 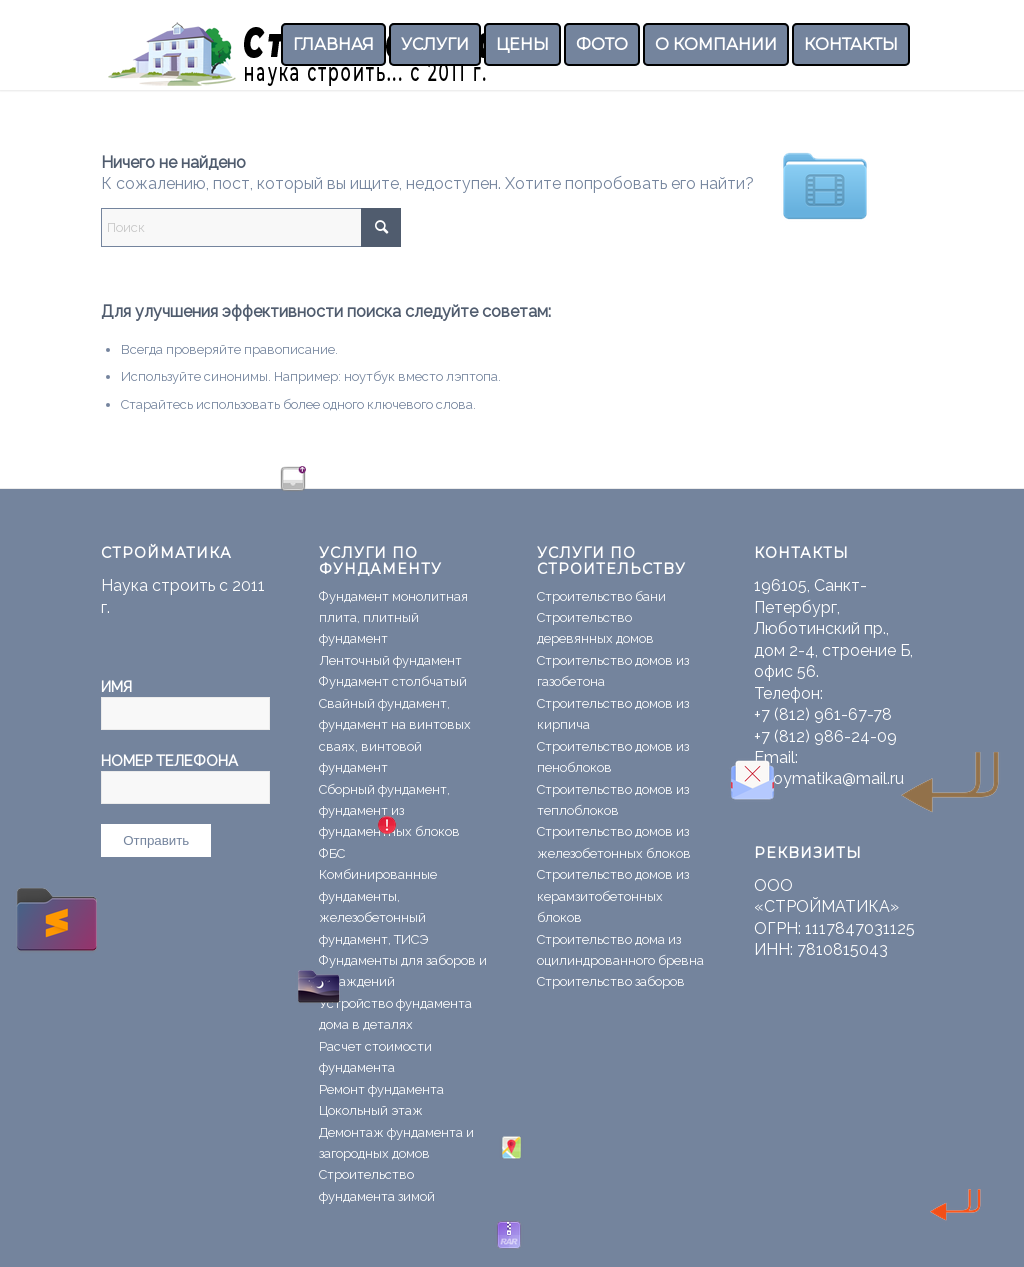 I want to click on open a GPX route or waypoint file, so click(x=511, y=1147).